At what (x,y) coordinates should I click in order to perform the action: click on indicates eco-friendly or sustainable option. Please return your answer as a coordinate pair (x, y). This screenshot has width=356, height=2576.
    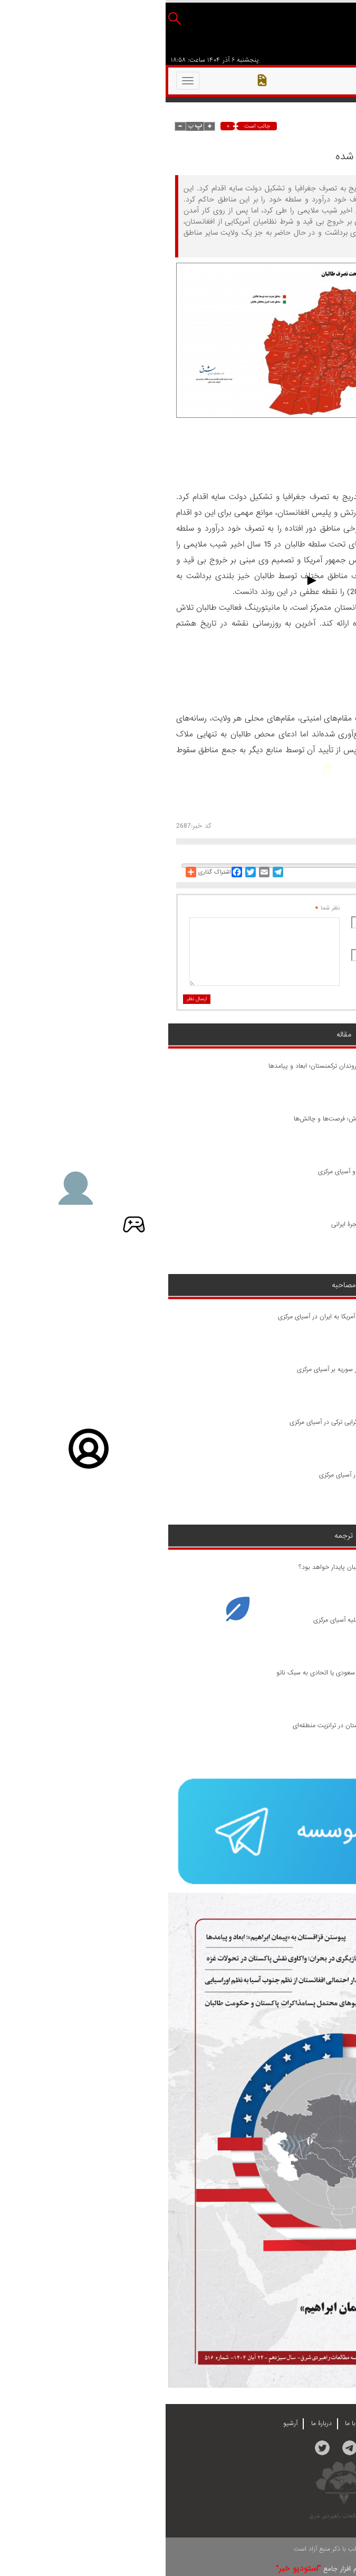
    Looking at the image, I should click on (237, 1609).